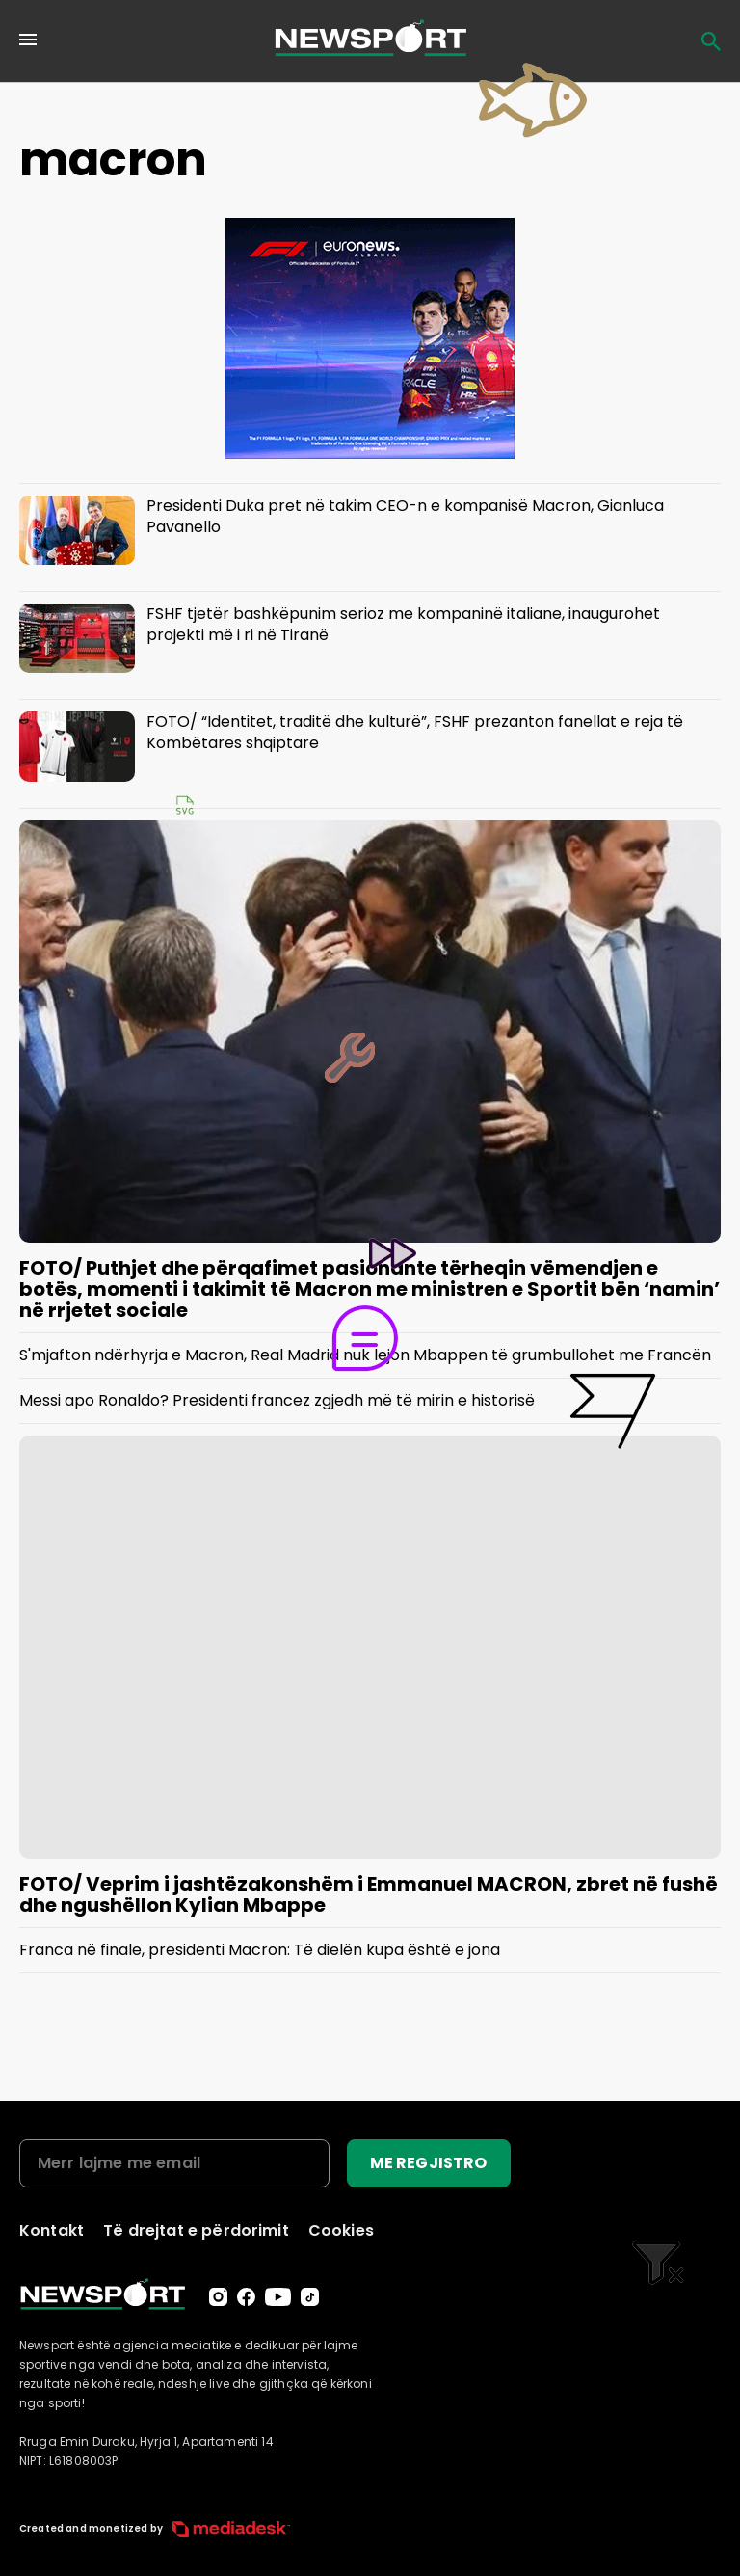  Describe the element at coordinates (185, 806) in the screenshot. I see `view or open an SVG file` at that location.